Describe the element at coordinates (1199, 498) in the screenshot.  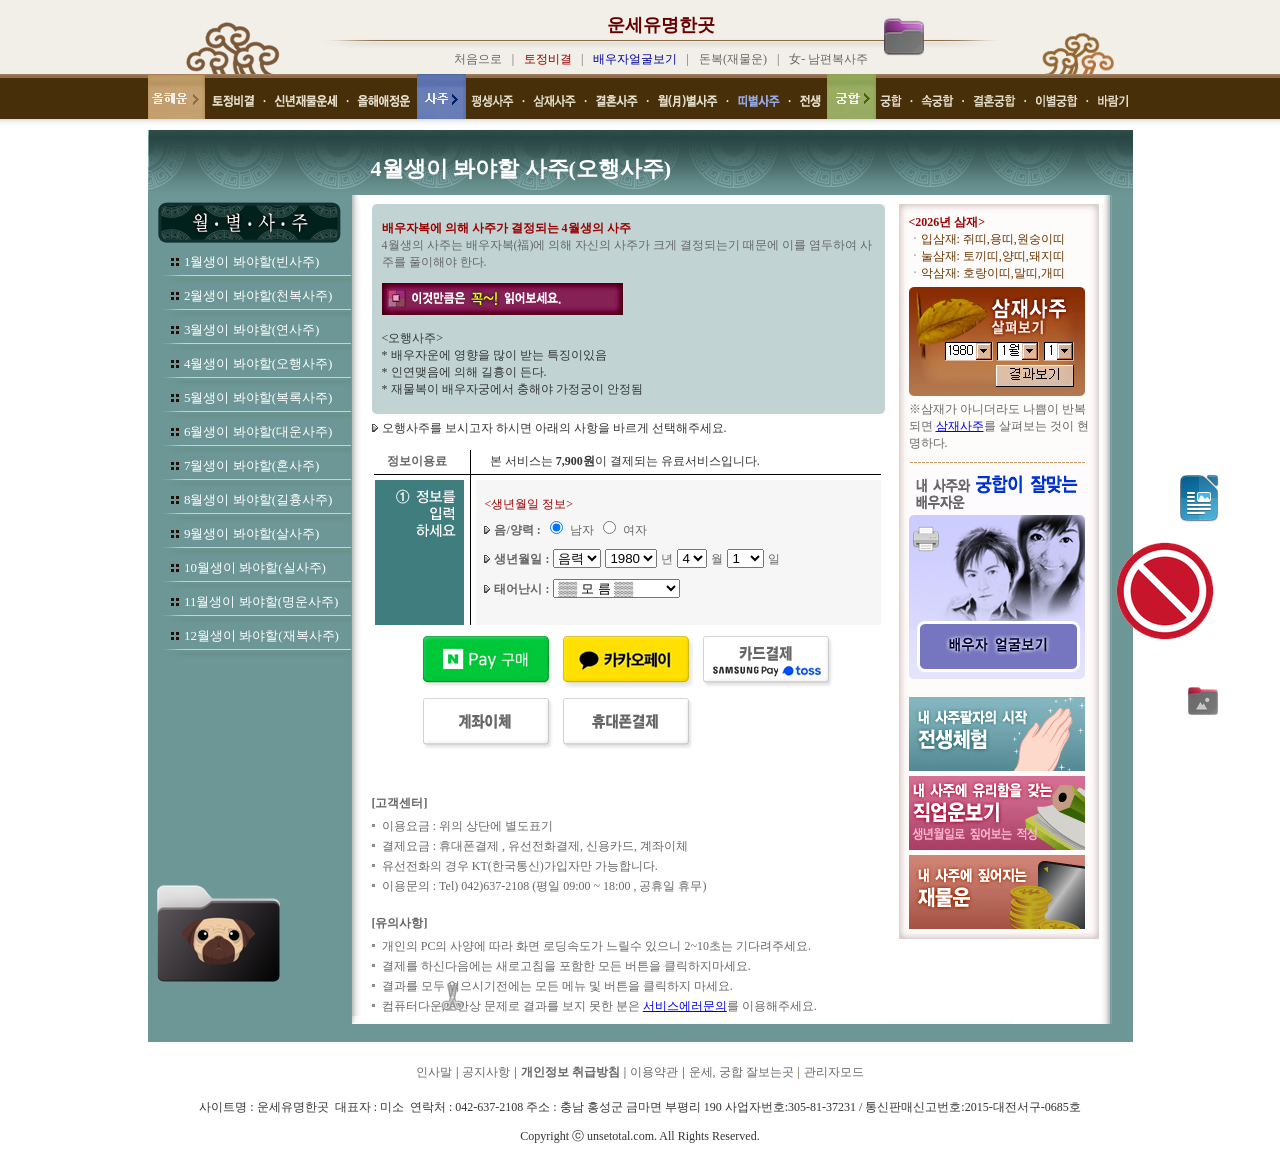
I see `open LibreOffice Writer application` at that location.